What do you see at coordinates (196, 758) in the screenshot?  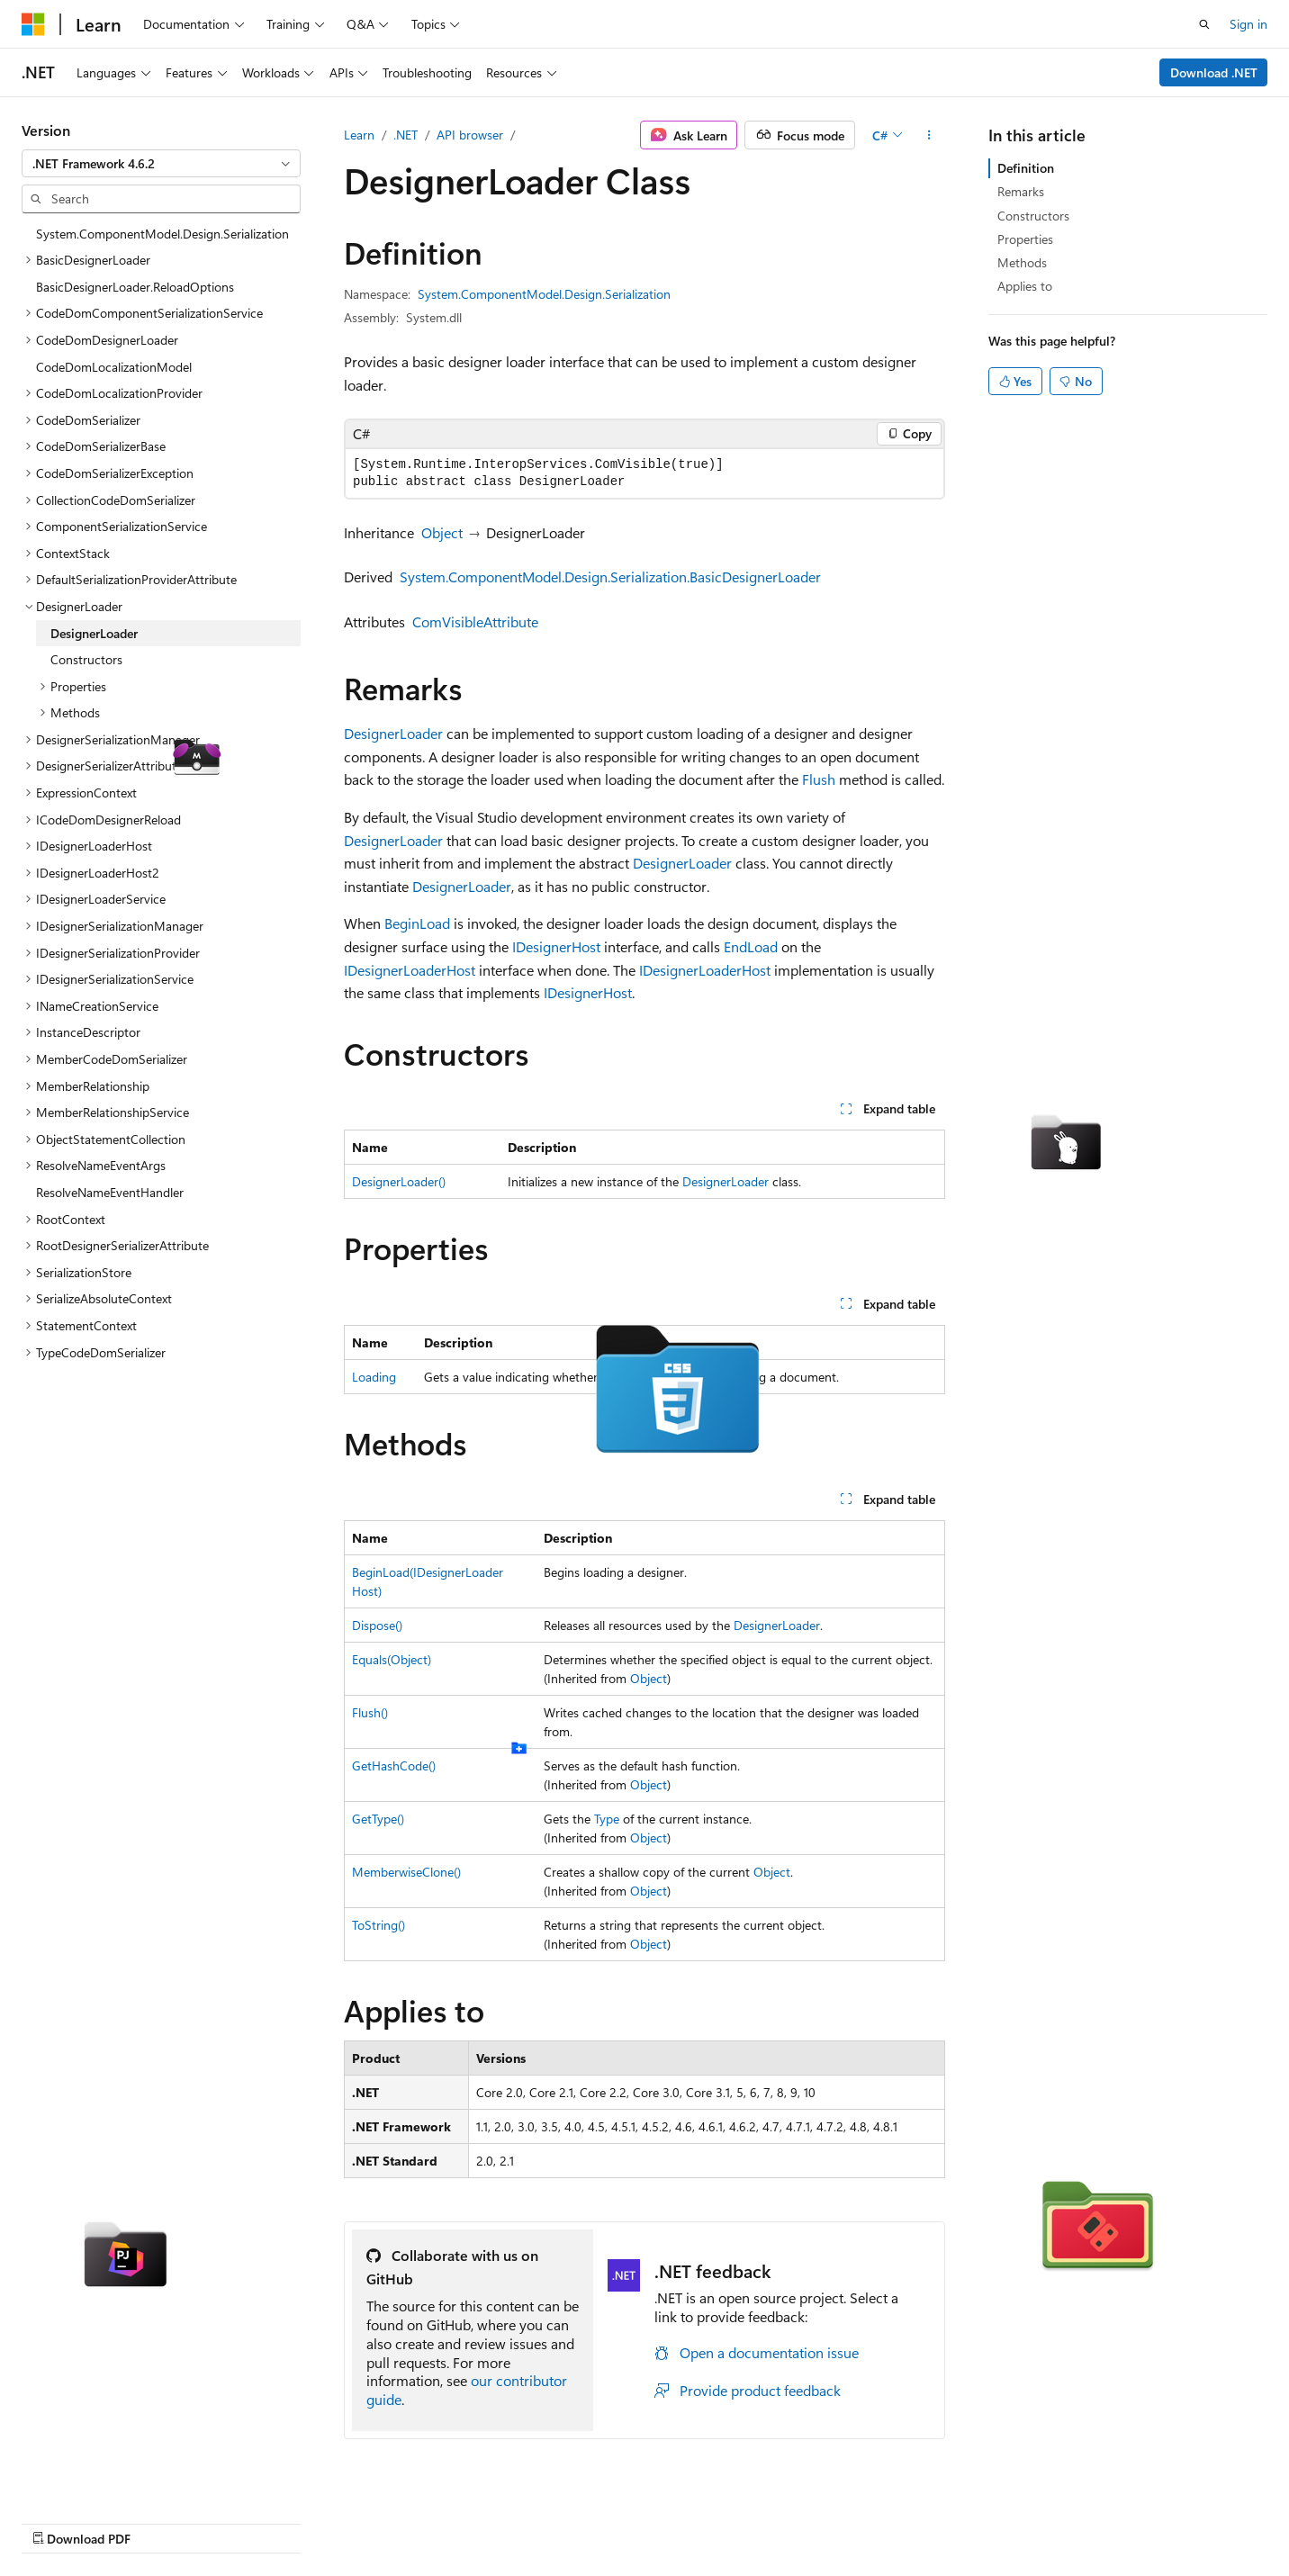 I see `open pokémon master ball themed folder` at bounding box center [196, 758].